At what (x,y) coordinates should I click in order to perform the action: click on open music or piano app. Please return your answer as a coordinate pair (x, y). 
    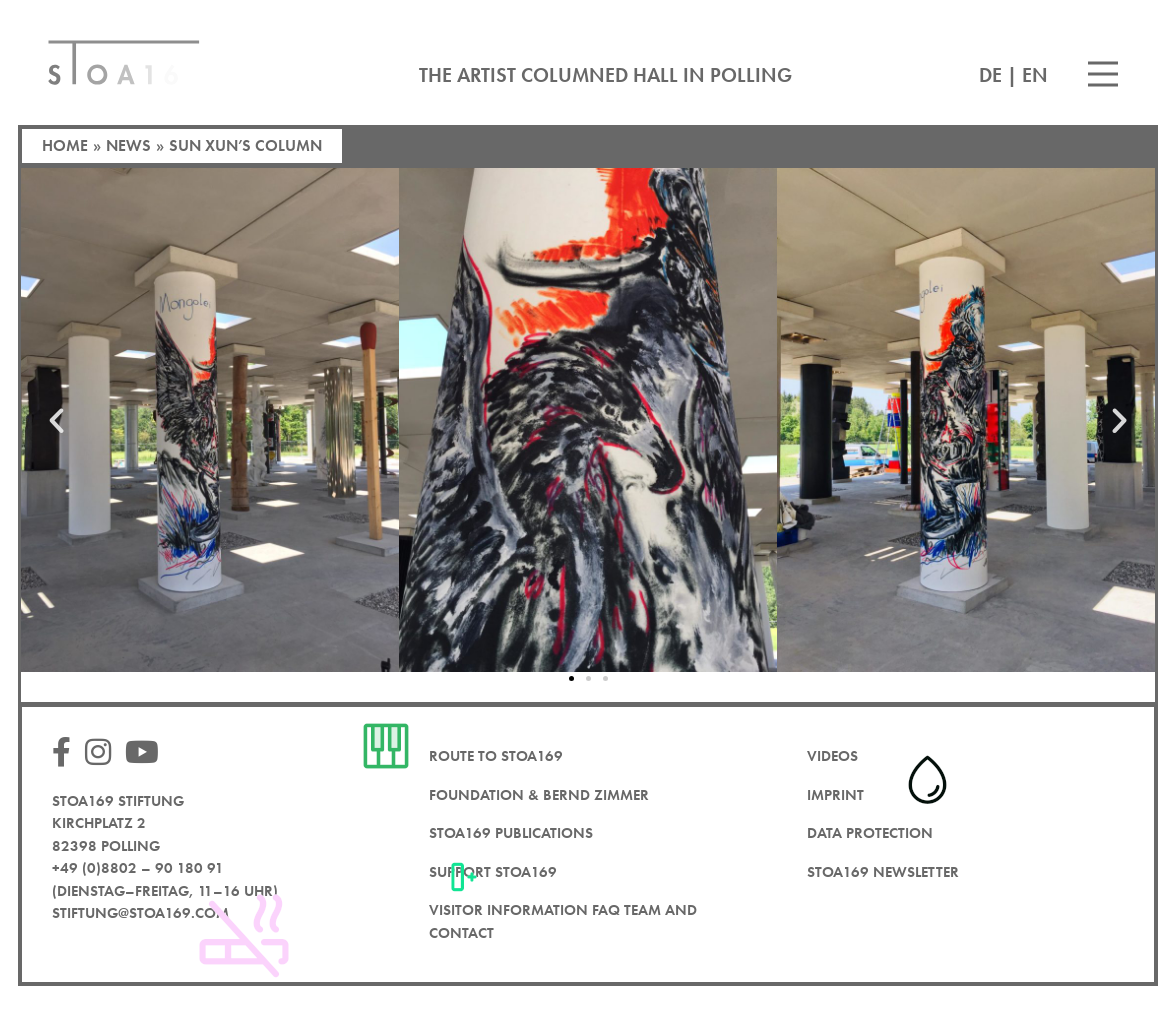
    Looking at the image, I should click on (386, 746).